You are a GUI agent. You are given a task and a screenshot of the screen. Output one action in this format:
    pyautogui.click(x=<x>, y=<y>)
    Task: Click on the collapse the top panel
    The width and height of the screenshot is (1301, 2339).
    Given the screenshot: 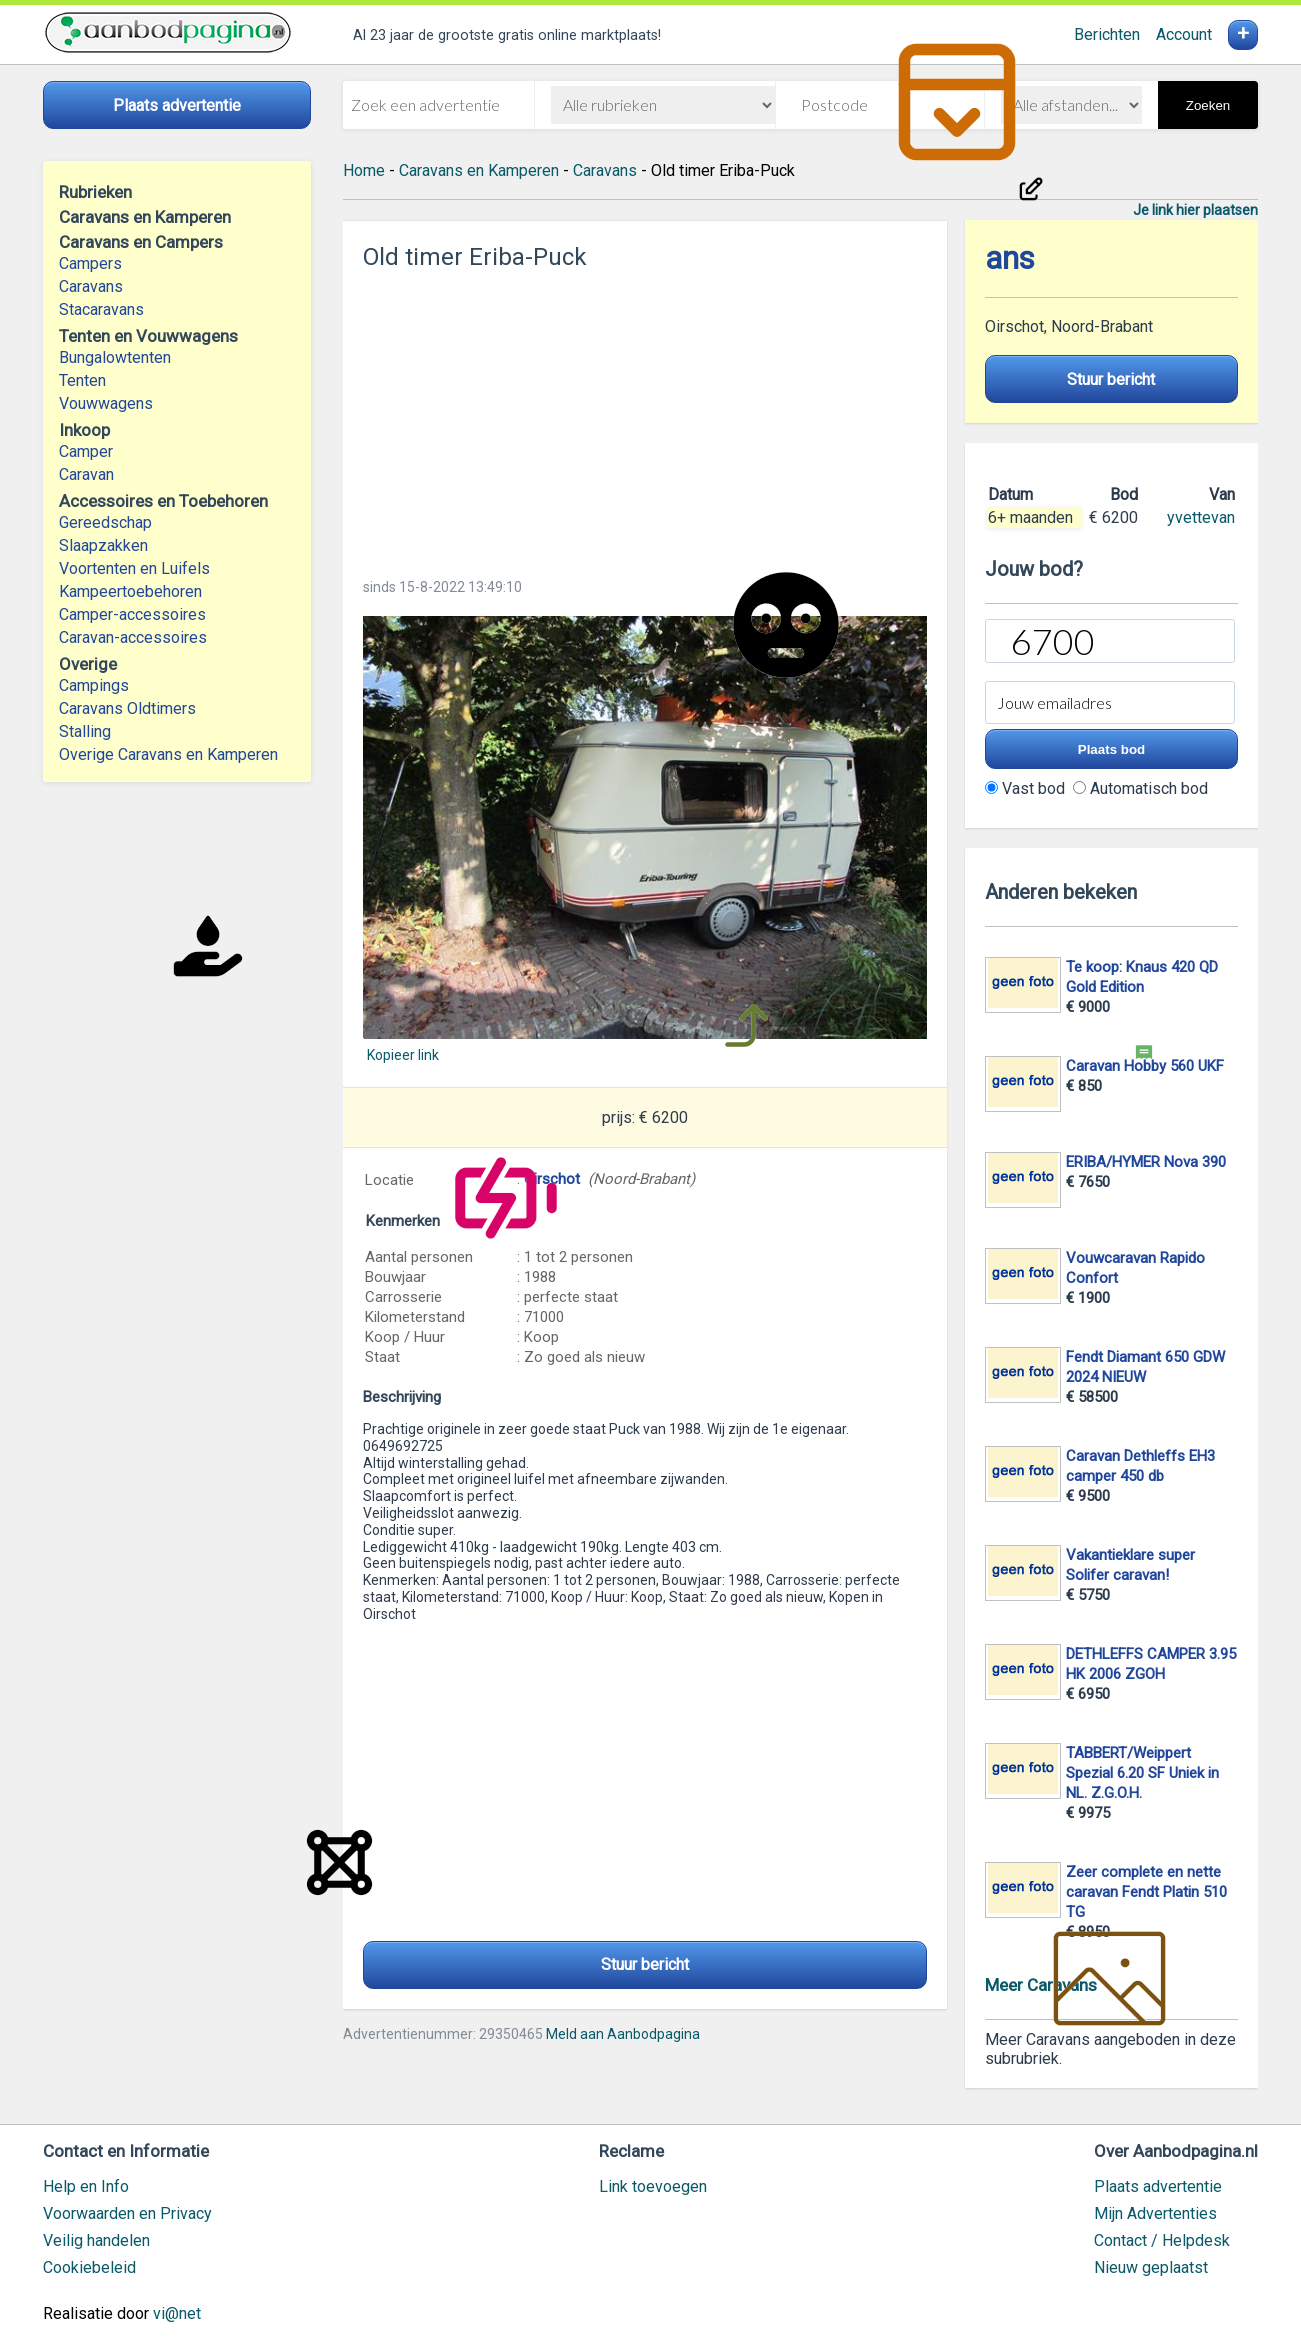 What is the action you would take?
    pyautogui.click(x=957, y=102)
    